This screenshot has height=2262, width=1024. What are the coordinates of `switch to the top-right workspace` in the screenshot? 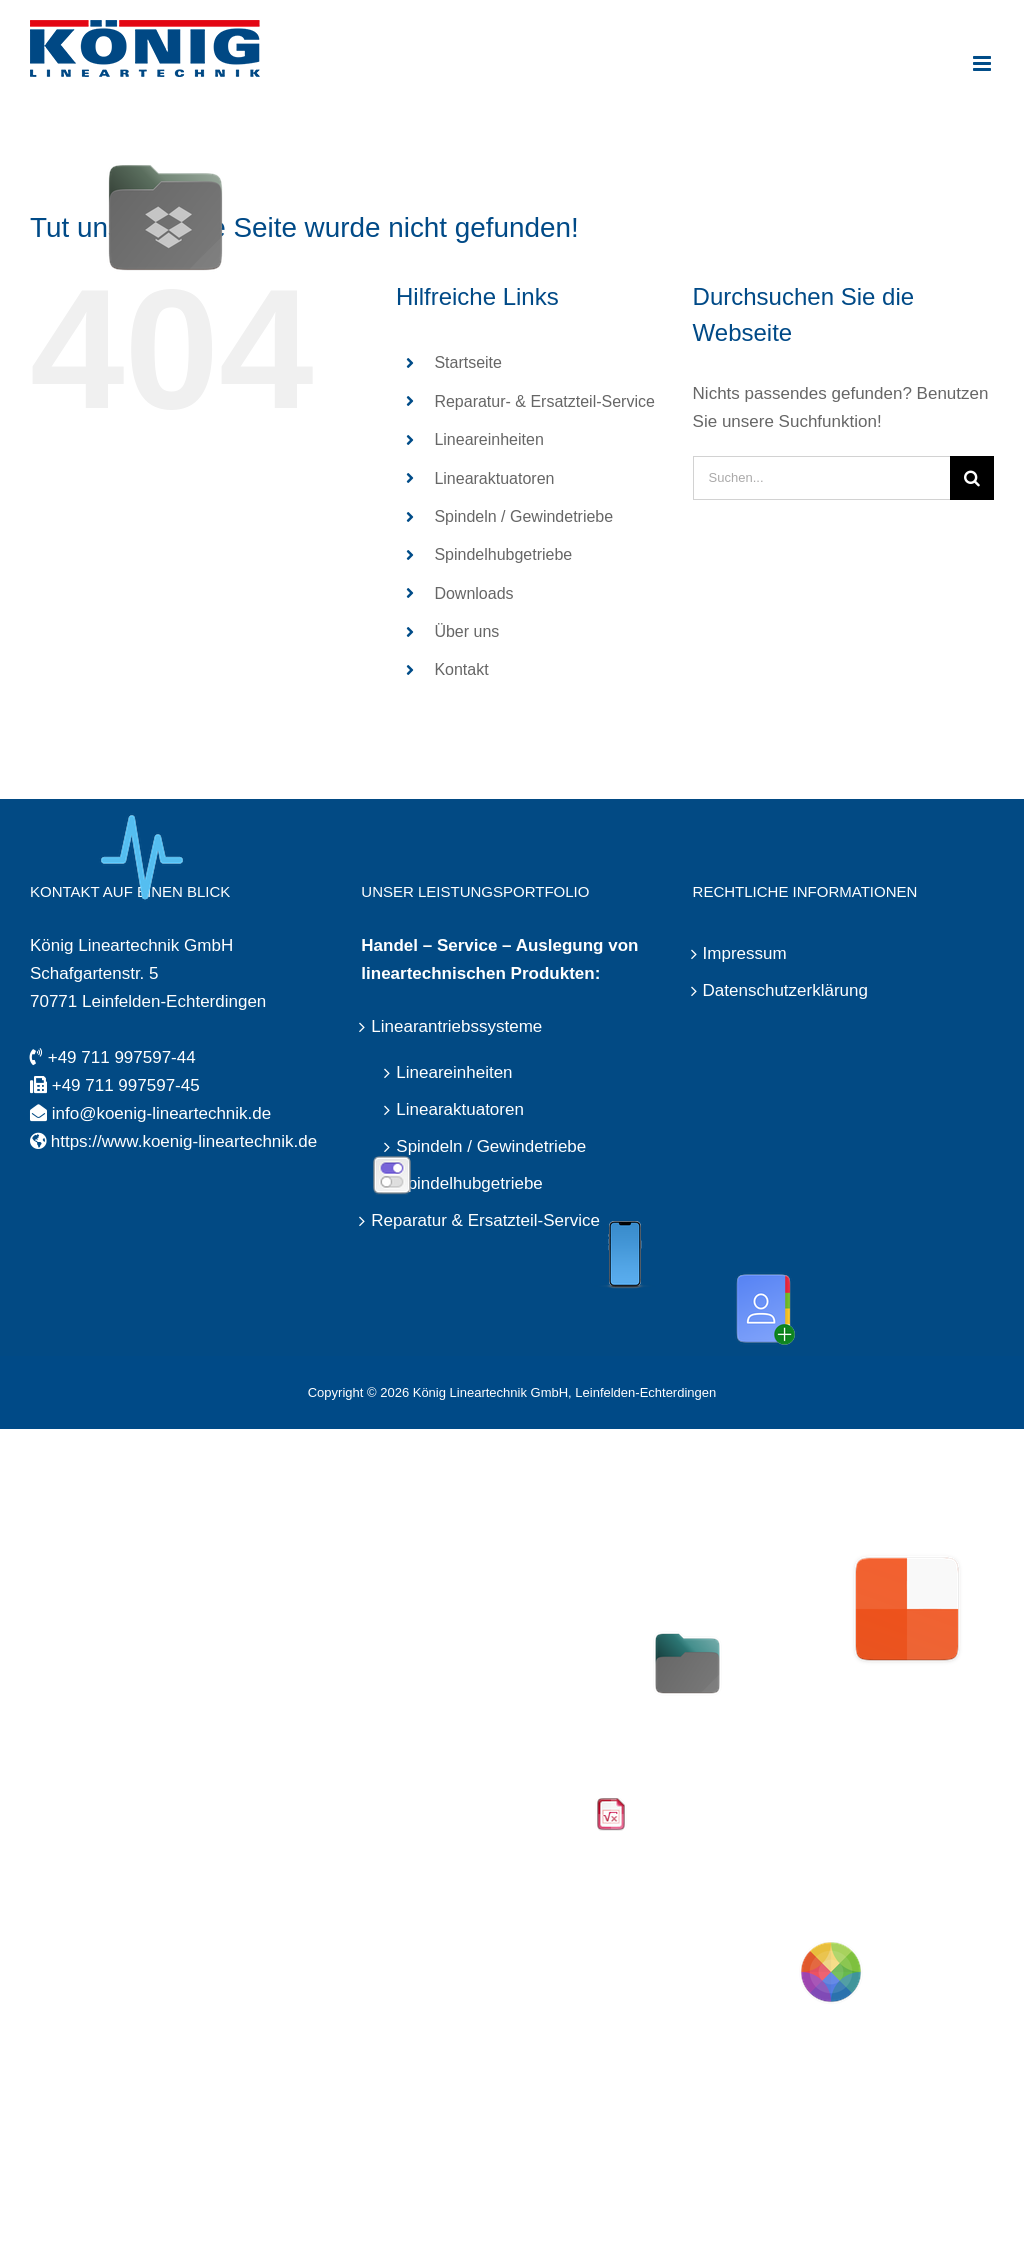 It's located at (907, 1609).